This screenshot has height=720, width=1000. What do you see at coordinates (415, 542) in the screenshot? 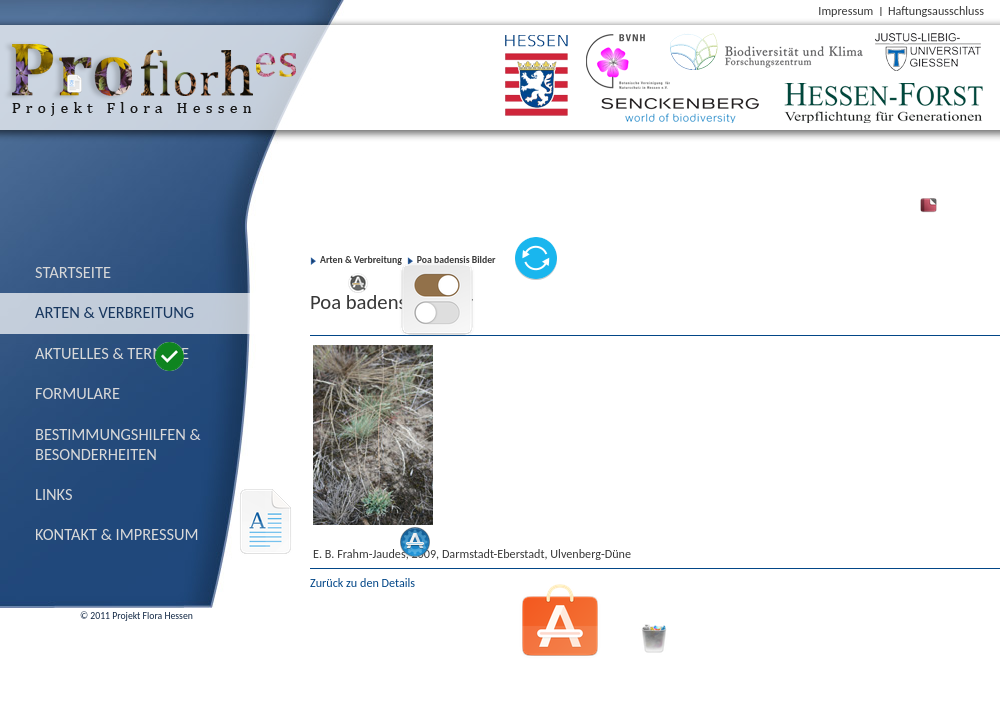
I see `open software properties settings` at bounding box center [415, 542].